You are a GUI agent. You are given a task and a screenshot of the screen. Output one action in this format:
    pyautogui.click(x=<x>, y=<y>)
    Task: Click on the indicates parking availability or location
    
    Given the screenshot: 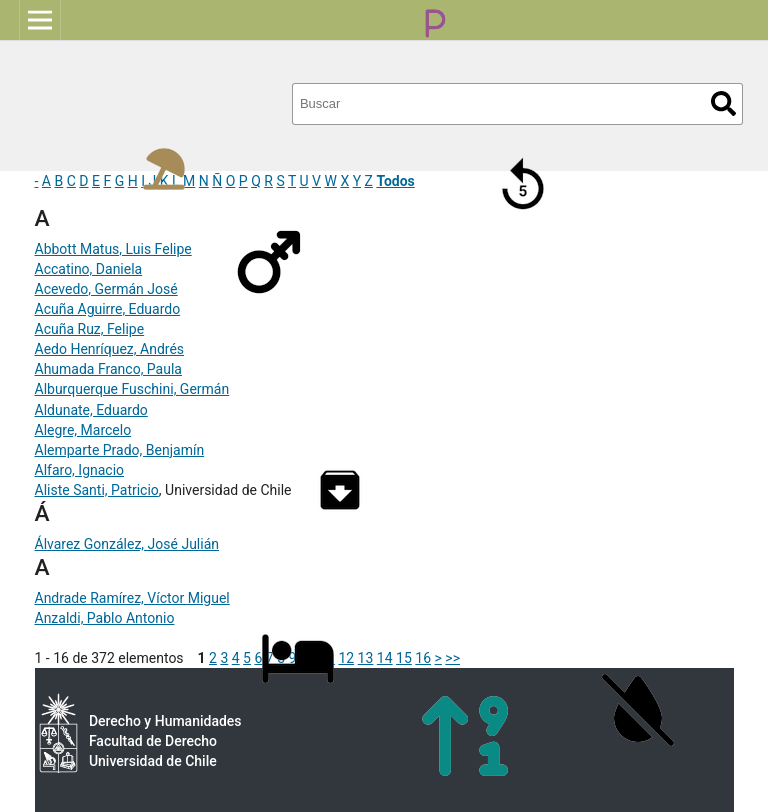 What is the action you would take?
    pyautogui.click(x=435, y=23)
    